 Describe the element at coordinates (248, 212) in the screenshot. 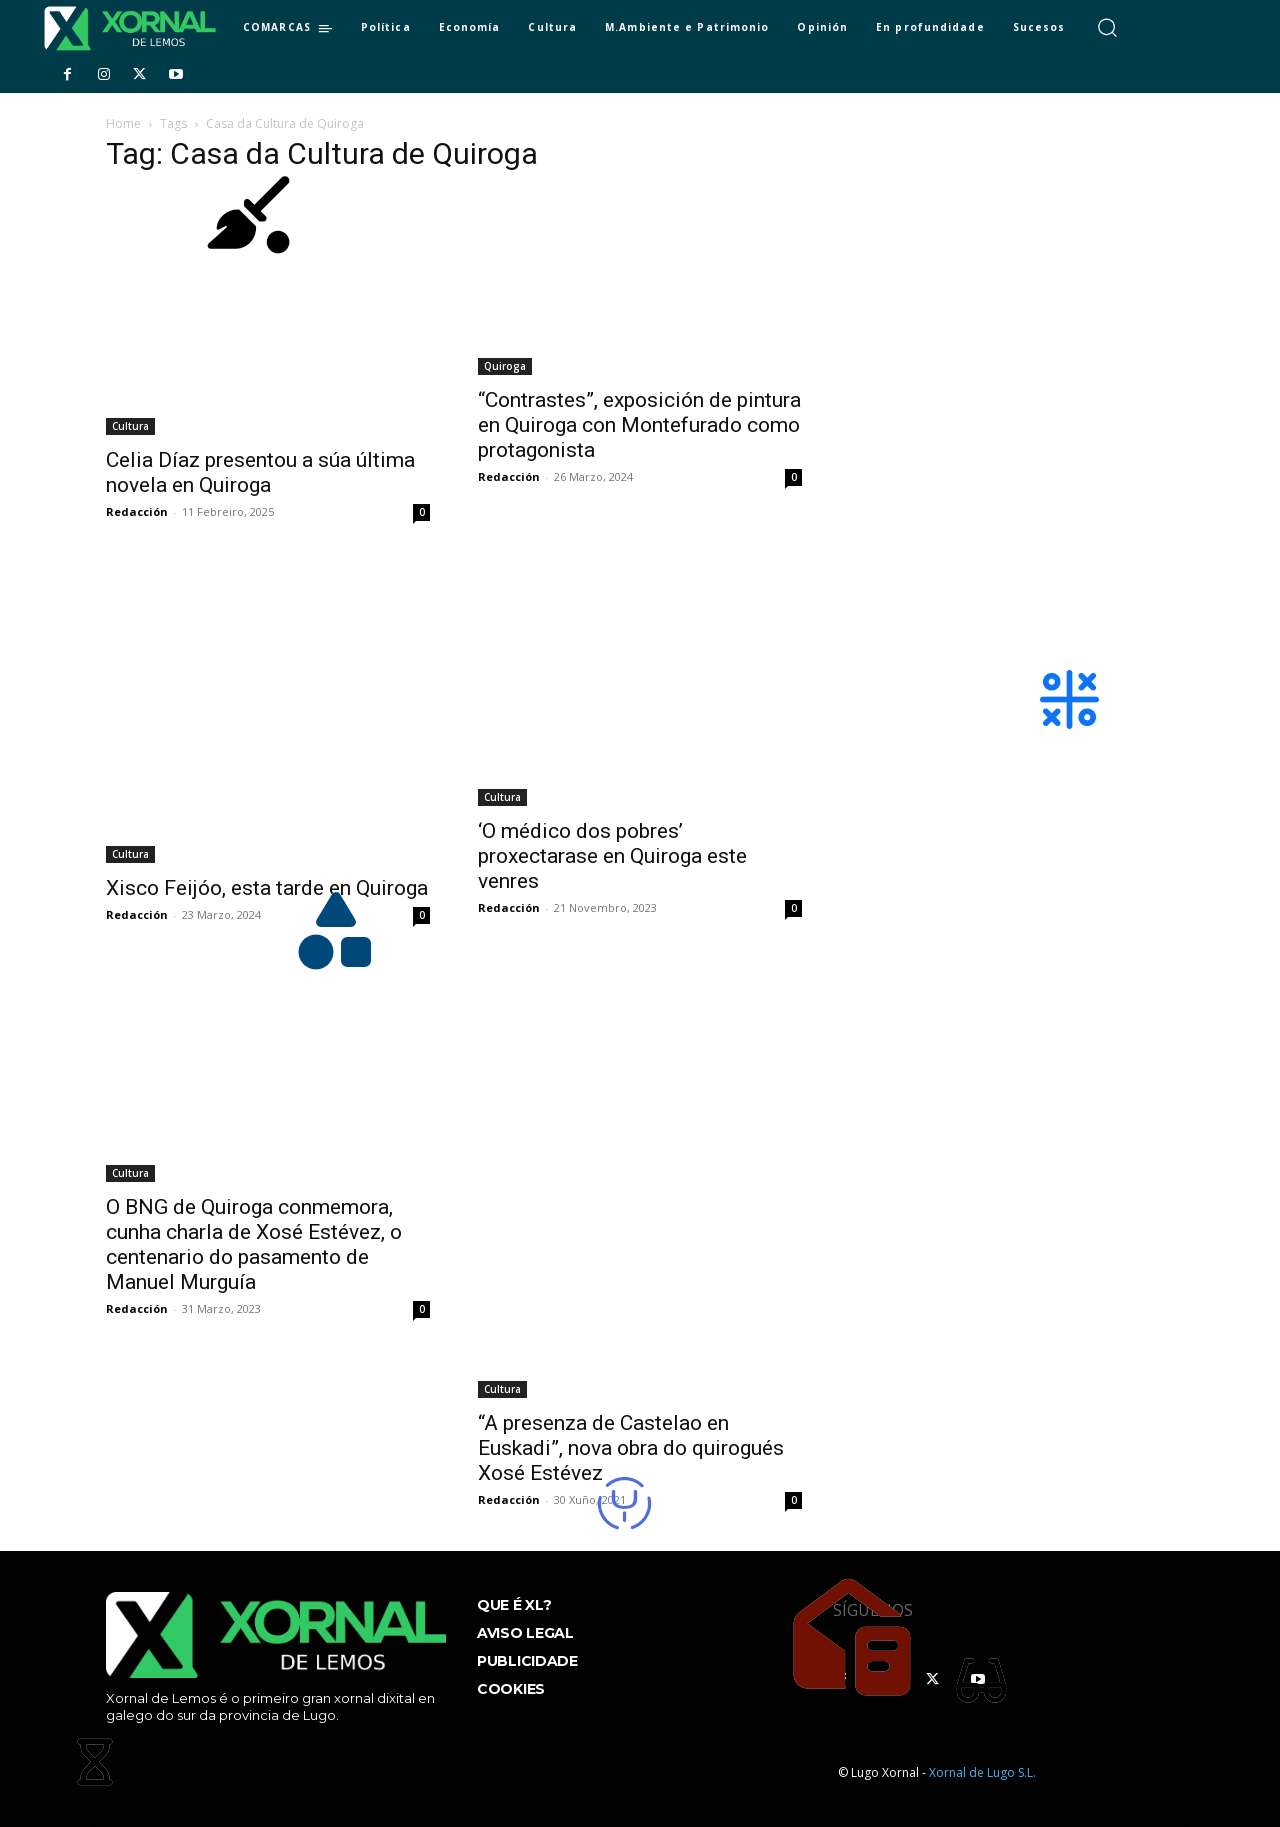

I see `access broomball game or sport features` at that location.